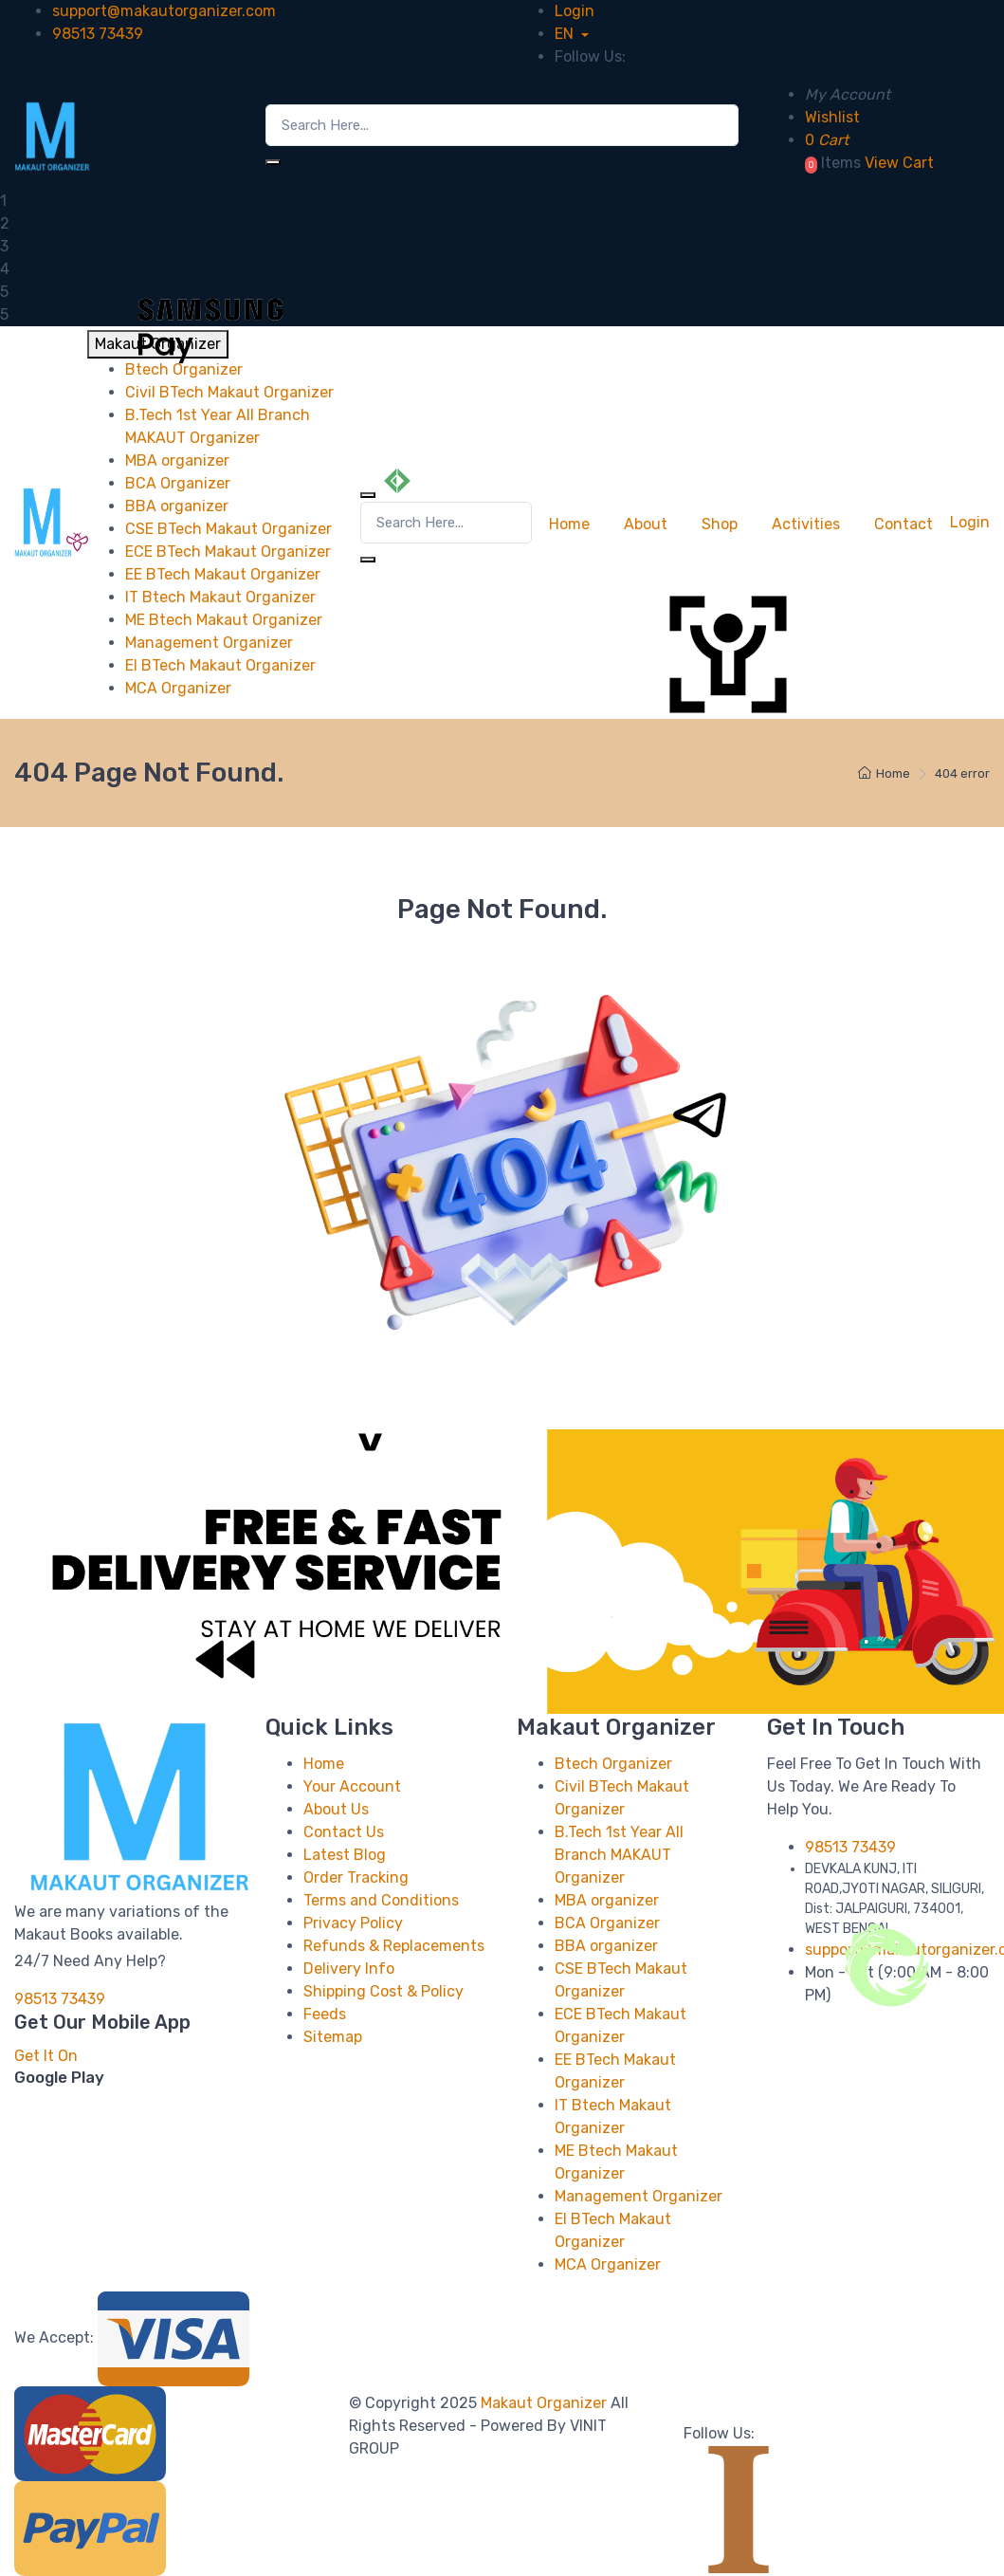 This screenshot has width=1004, height=2576. Describe the element at coordinates (397, 481) in the screenshot. I see `indicates code written in F# programming language` at that location.